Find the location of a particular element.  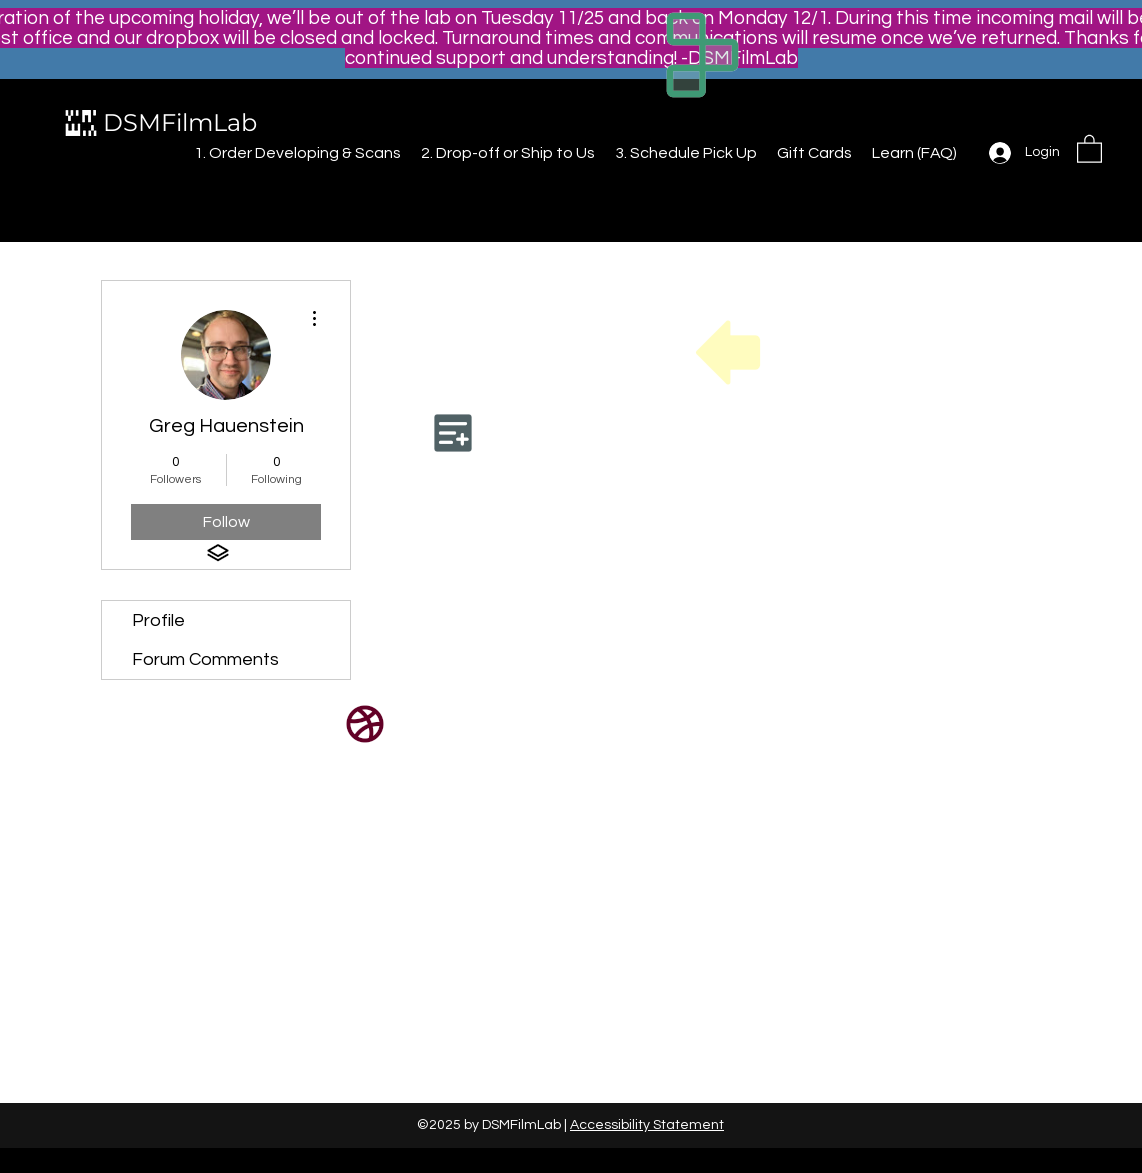

view dribbble profile or portfolio is located at coordinates (365, 724).